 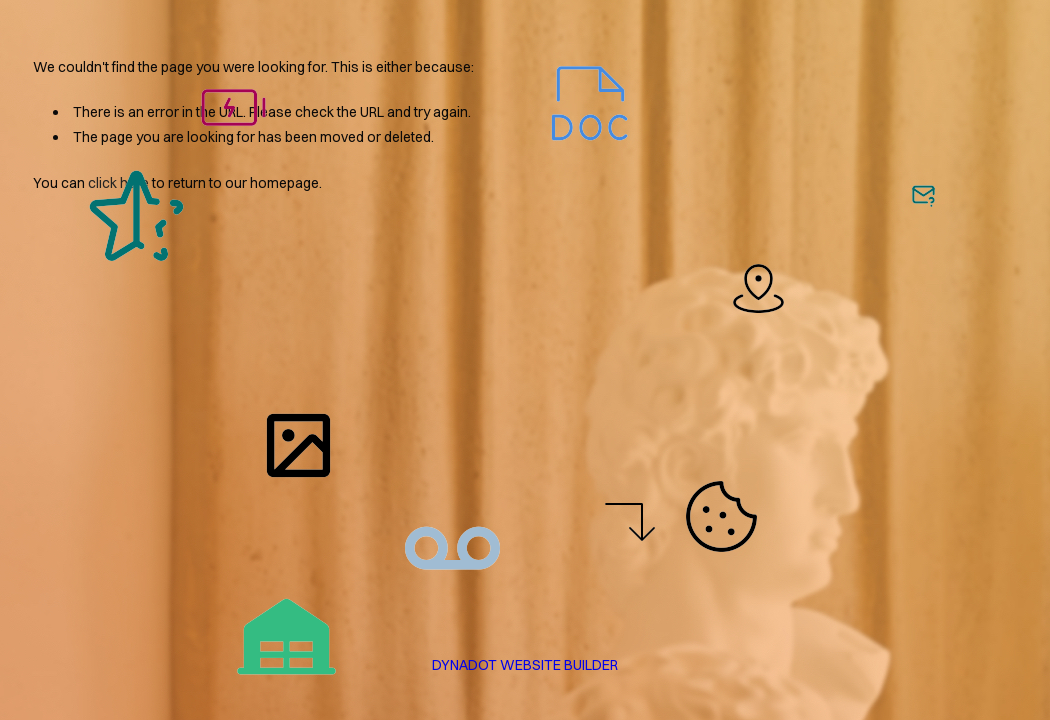 What do you see at coordinates (758, 289) in the screenshot?
I see `view location area or region on map` at bounding box center [758, 289].